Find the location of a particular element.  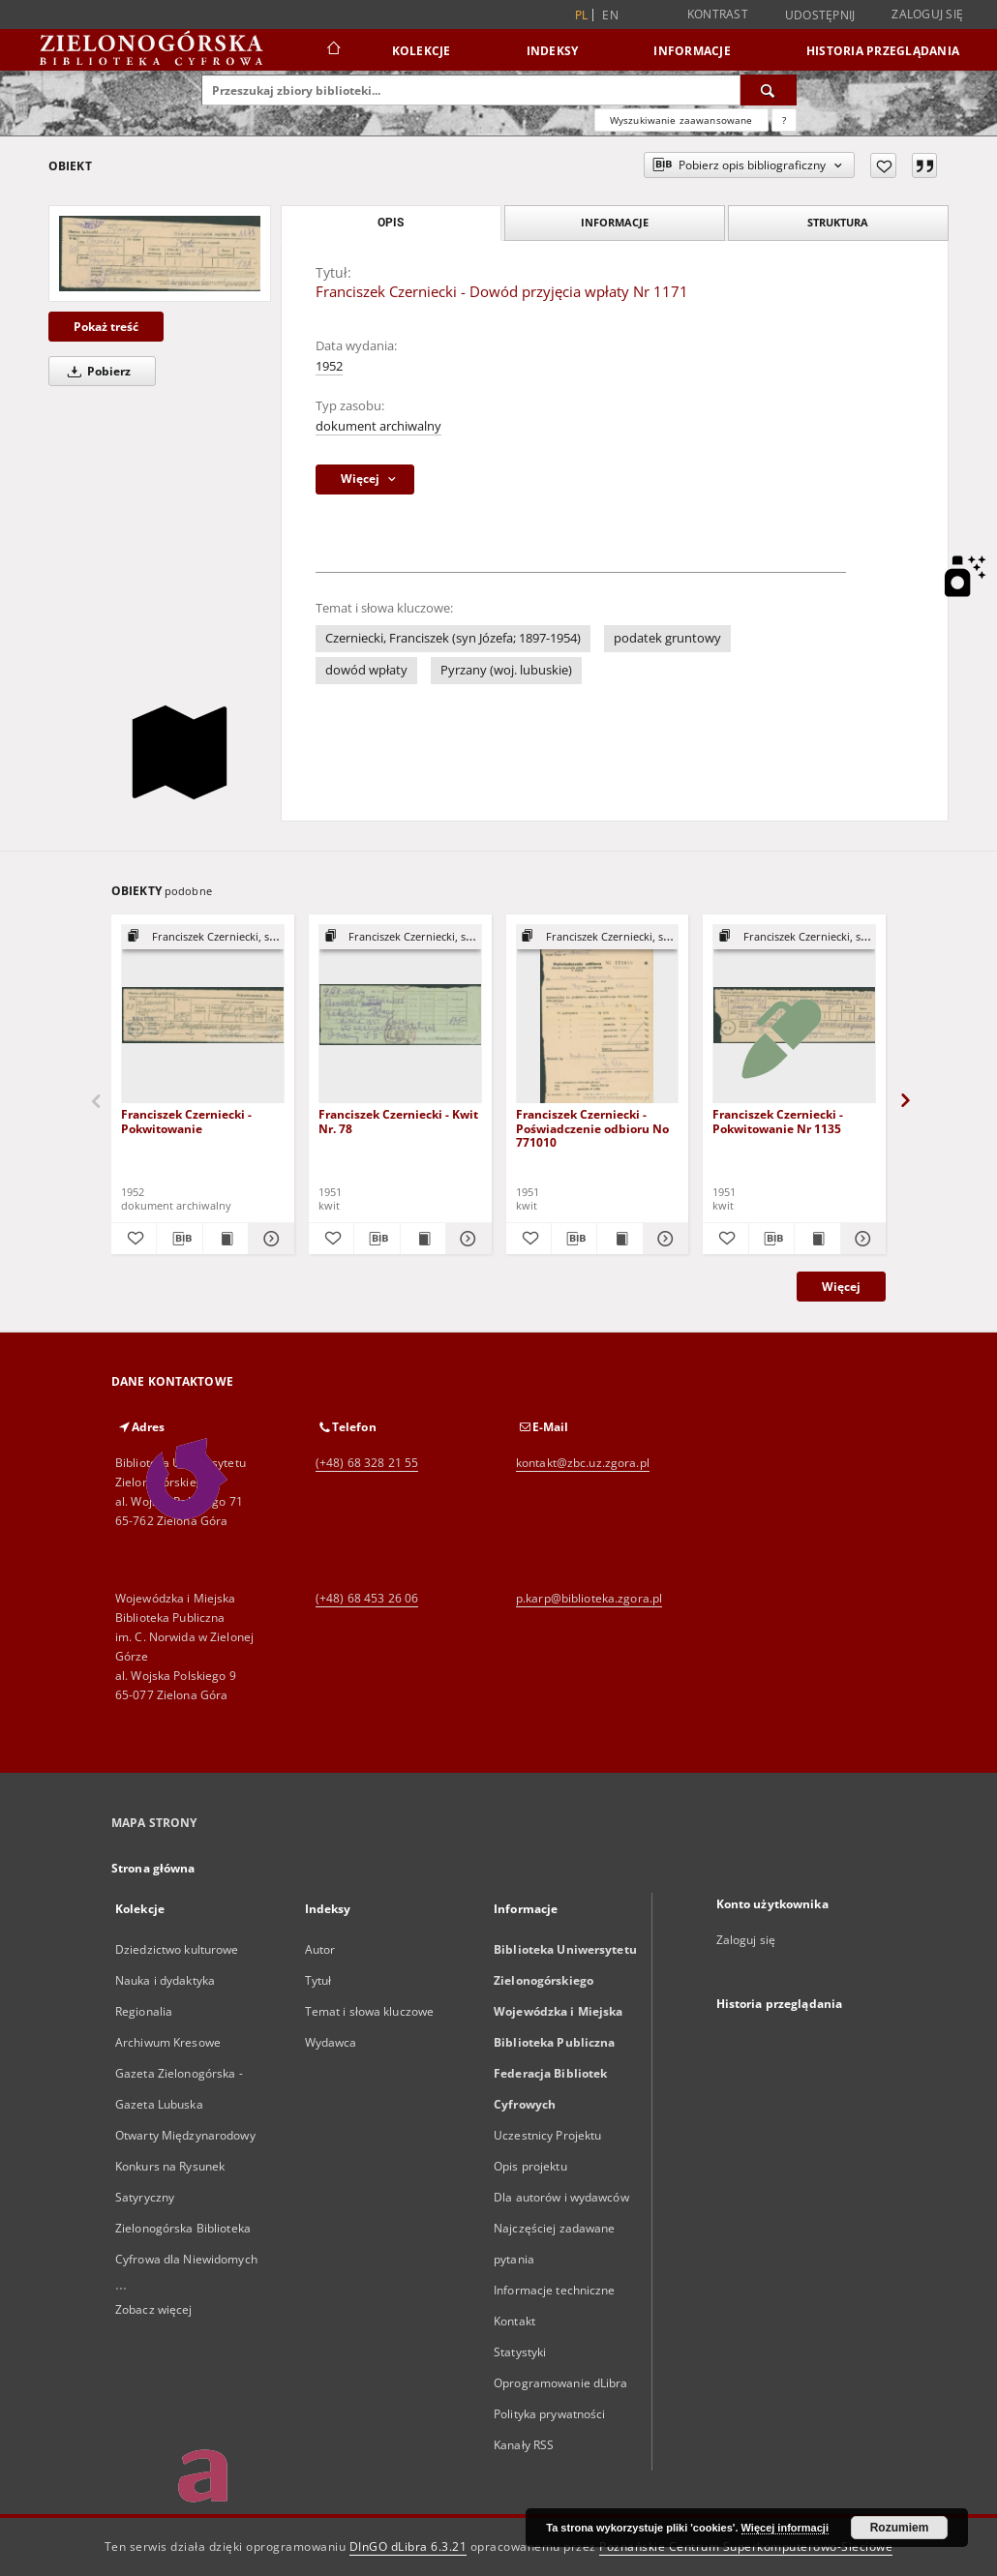

open map view is located at coordinates (179, 752).